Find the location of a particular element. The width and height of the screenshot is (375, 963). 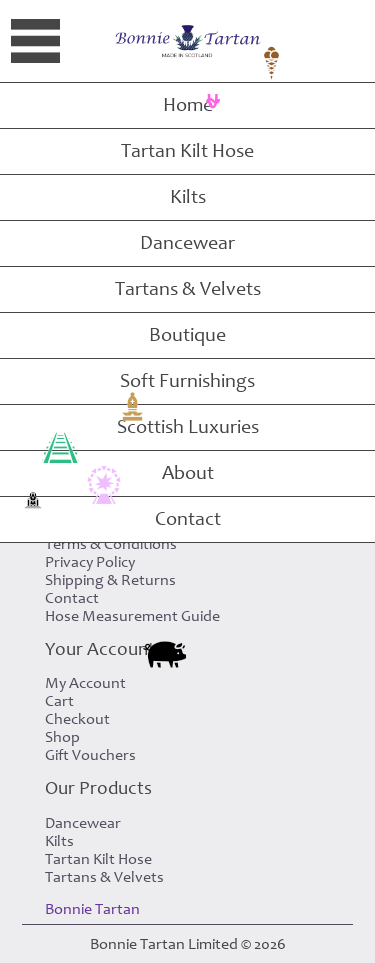

view farm animals or livestock is located at coordinates (164, 654).